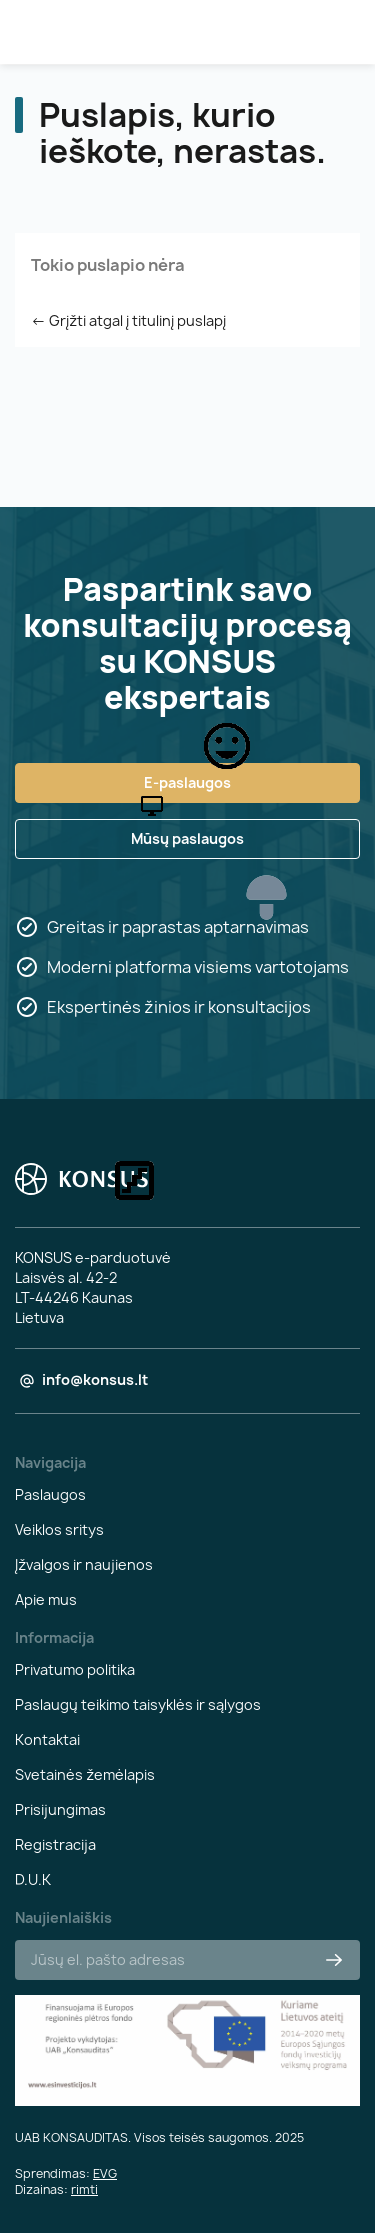  I want to click on browse or access food/ingredient categories, so click(266, 897).